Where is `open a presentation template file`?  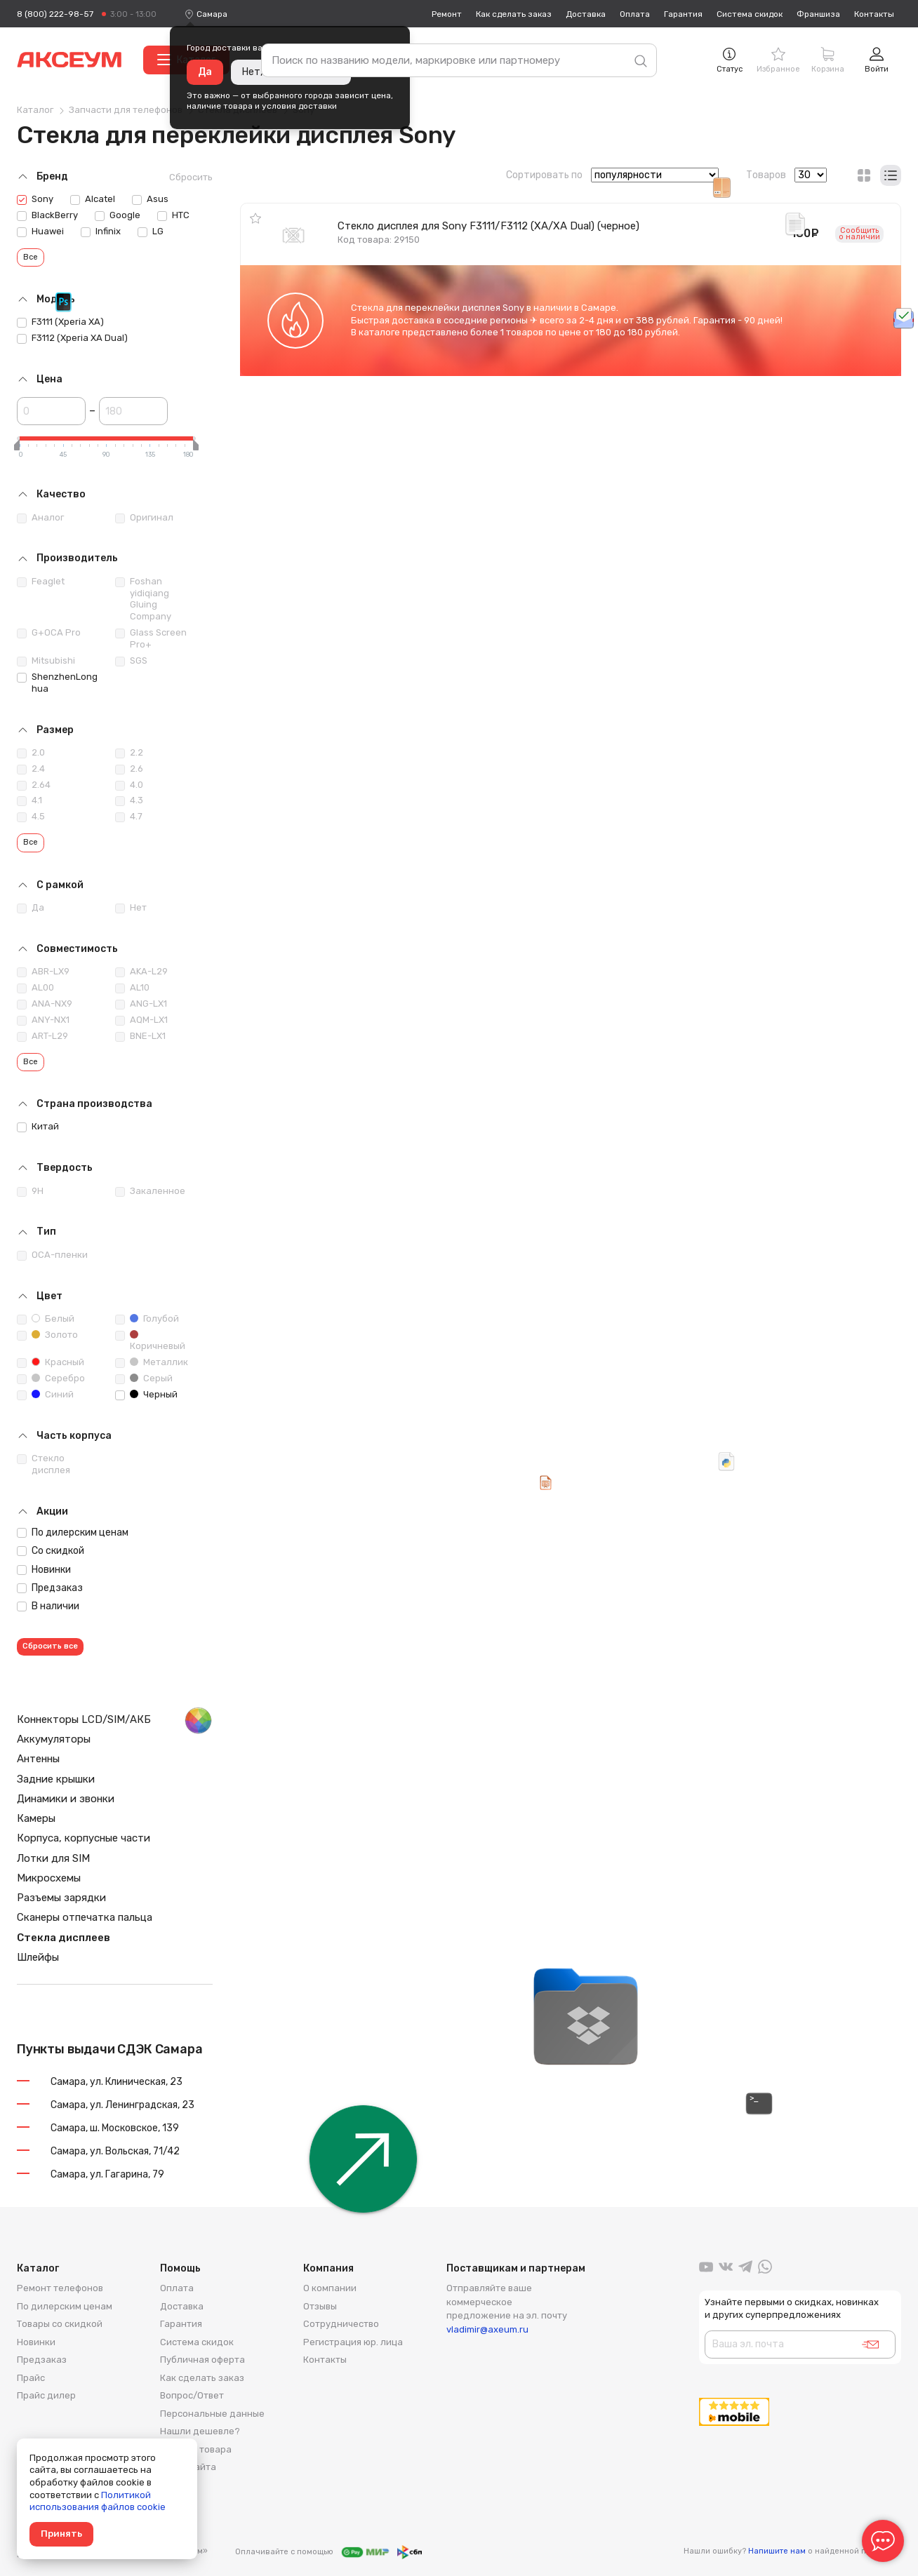
open a presentation template file is located at coordinates (545, 1482).